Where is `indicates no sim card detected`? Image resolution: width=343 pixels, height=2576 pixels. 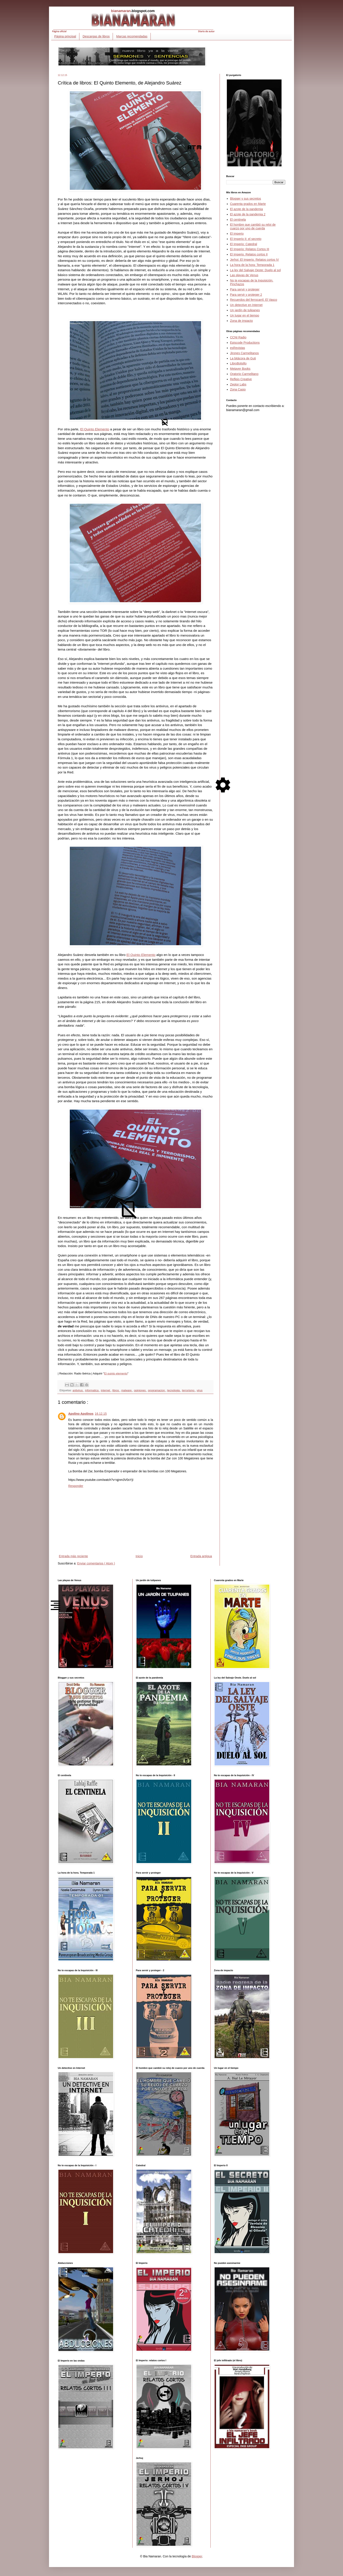
indicates no sim card detected is located at coordinates (128, 1209).